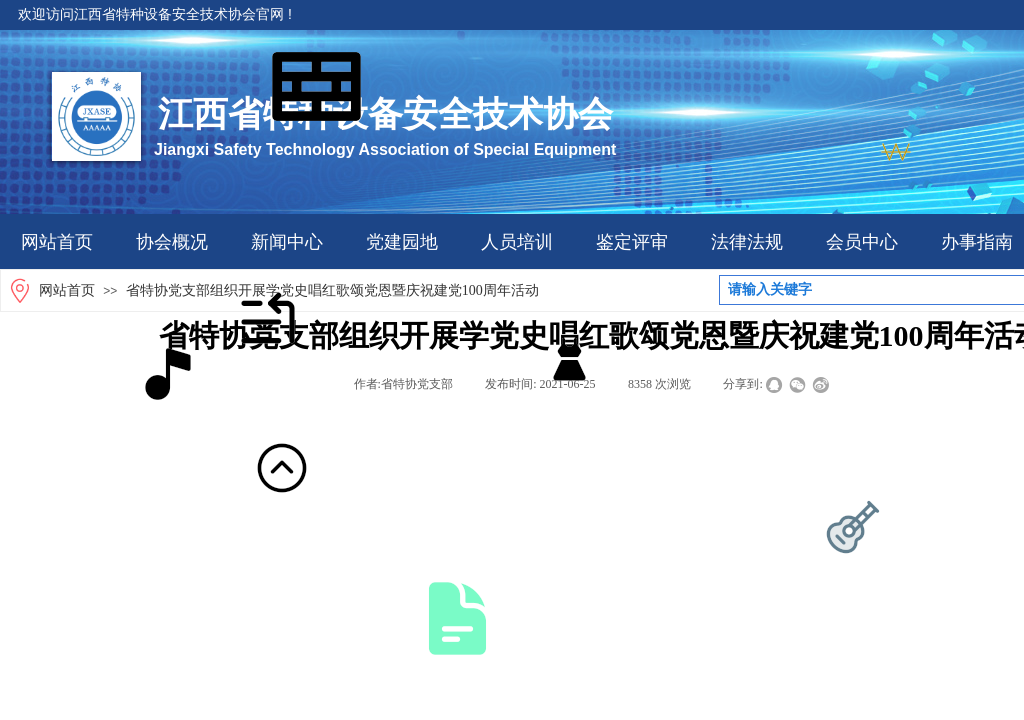 Image resolution: width=1024 pixels, height=720 pixels. What do you see at coordinates (896, 151) in the screenshot?
I see `indicates south korean won currency` at bounding box center [896, 151].